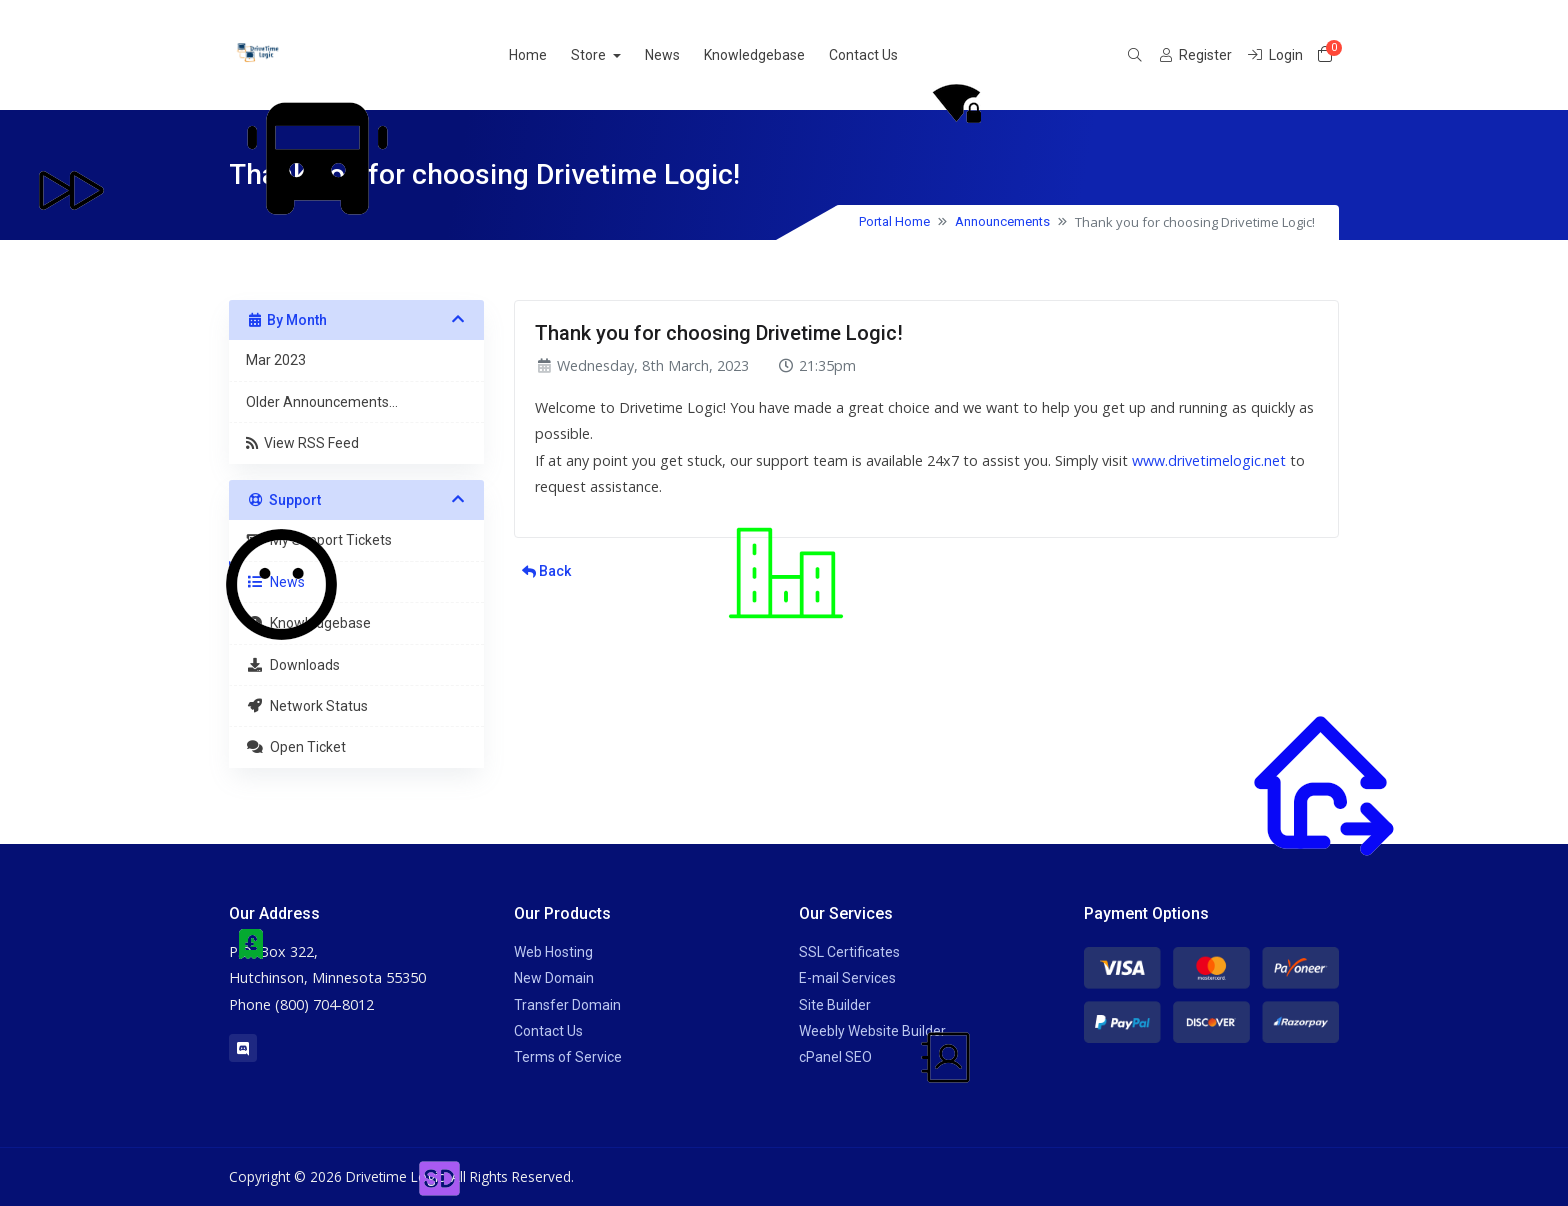 This screenshot has width=1568, height=1206. What do you see at coordinates (71, 190) in the screenshot?
I see `skip to the next track` at bounding box center [71, 190].